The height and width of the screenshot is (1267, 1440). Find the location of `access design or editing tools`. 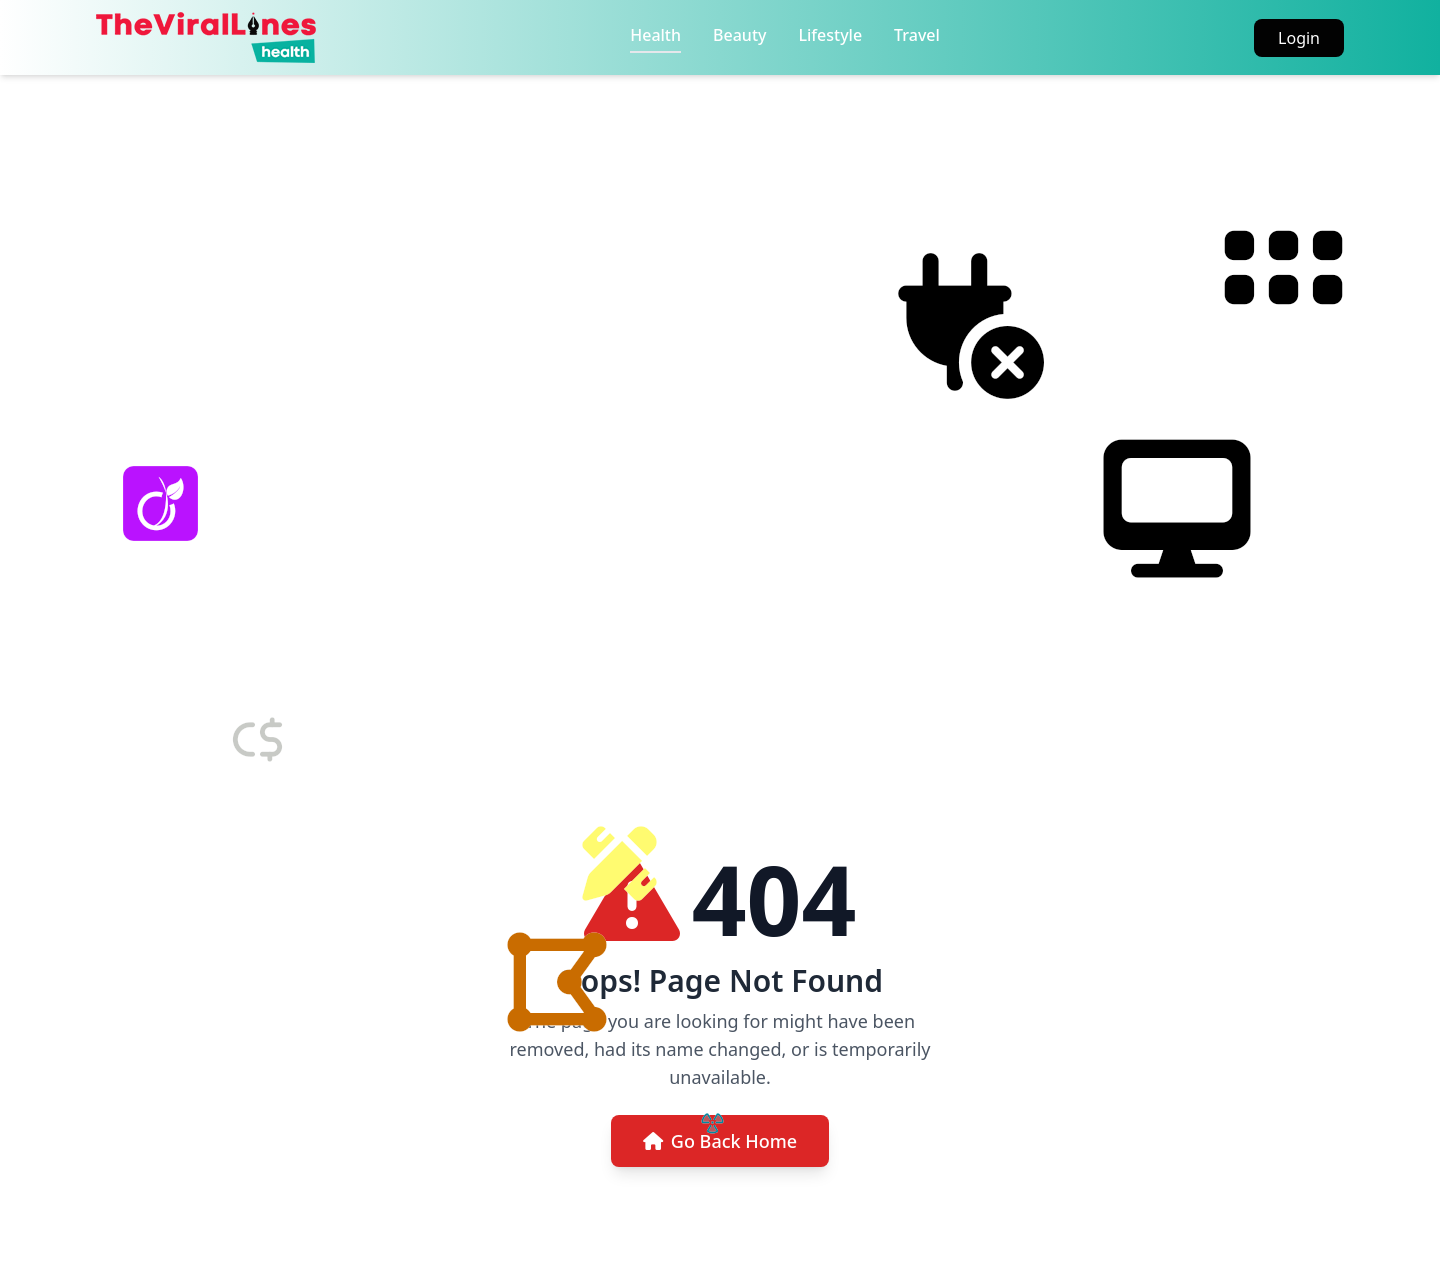

access design or editing tools is located at coordinates (619, 863).